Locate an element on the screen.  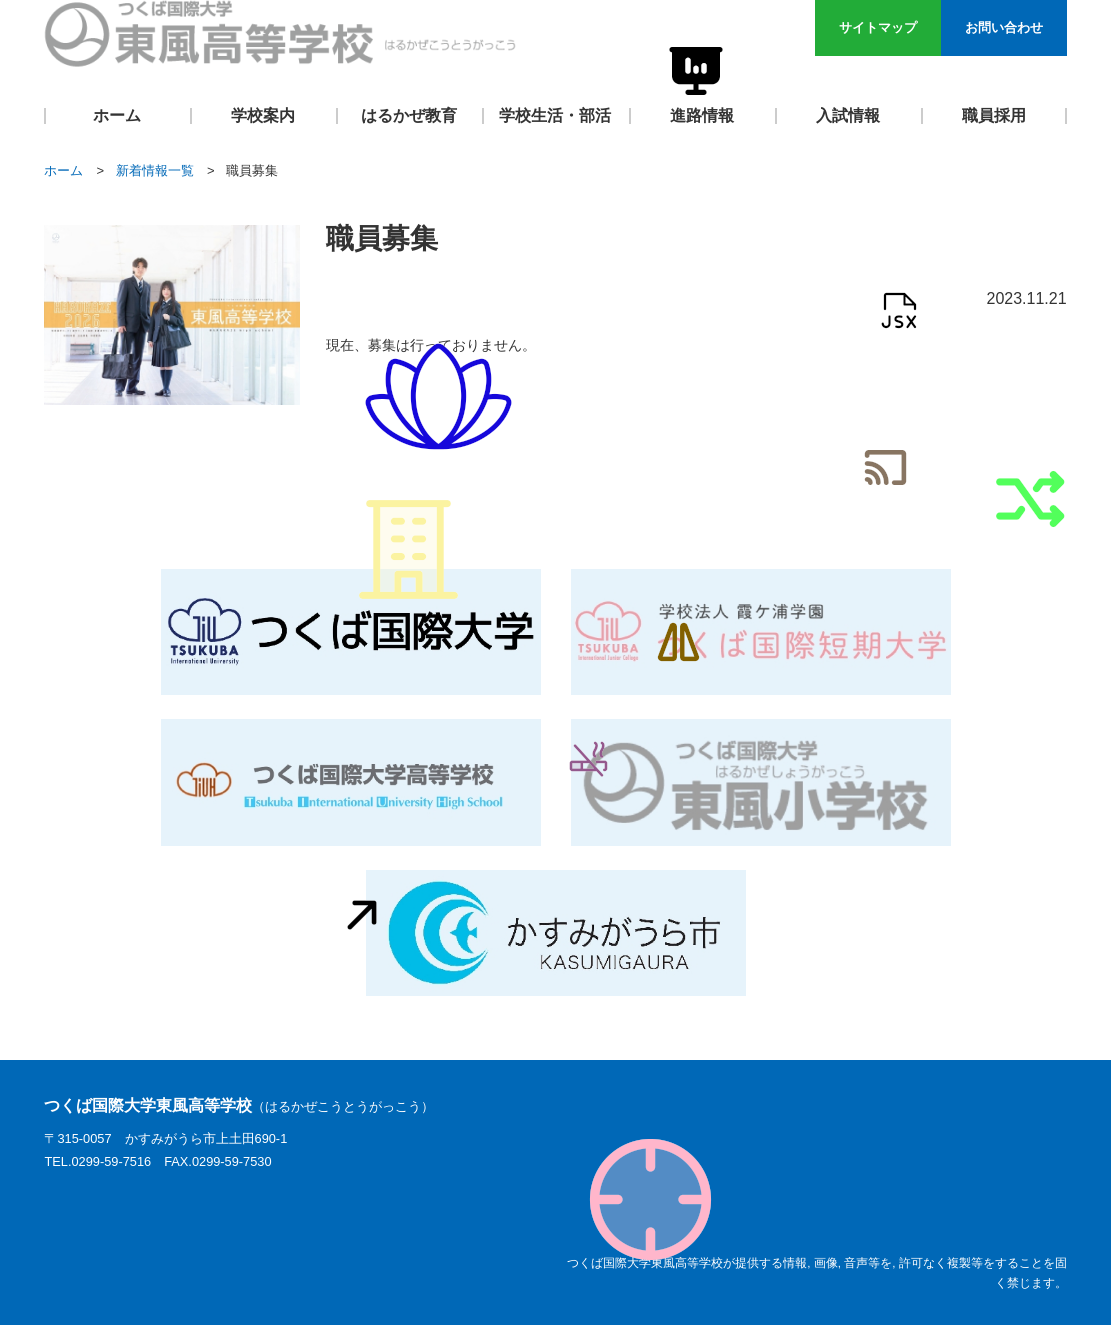
view presentation analytics is located at coordinates (696, 71).